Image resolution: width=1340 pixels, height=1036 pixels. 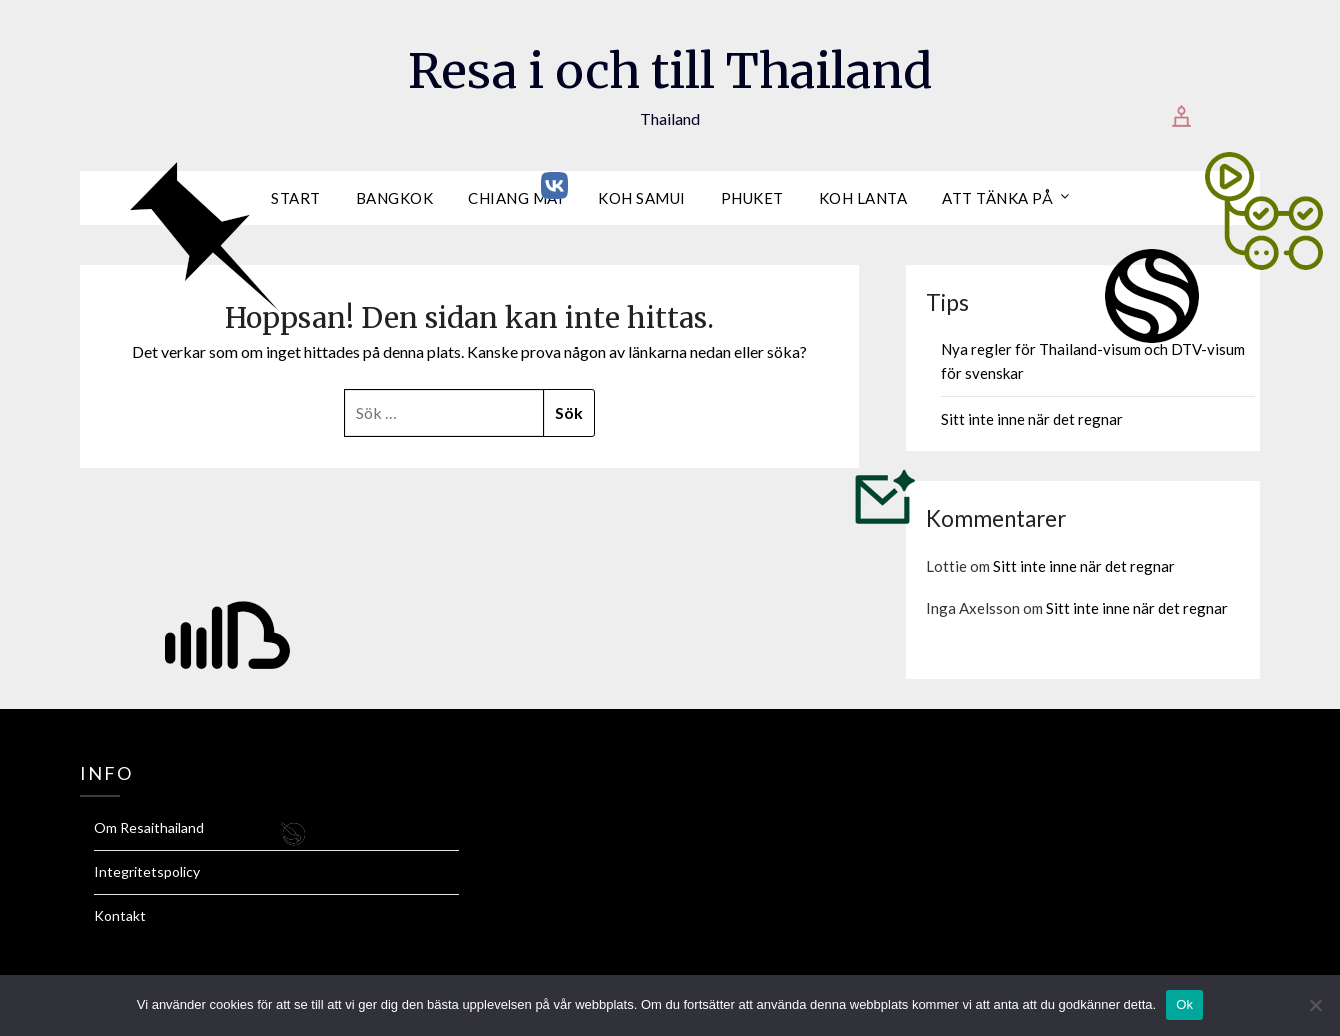 What do you see at coordinates (204, 236) in the screenshot?
I see `visit pinboard bookmarking service` at bounding box center [204, 236].